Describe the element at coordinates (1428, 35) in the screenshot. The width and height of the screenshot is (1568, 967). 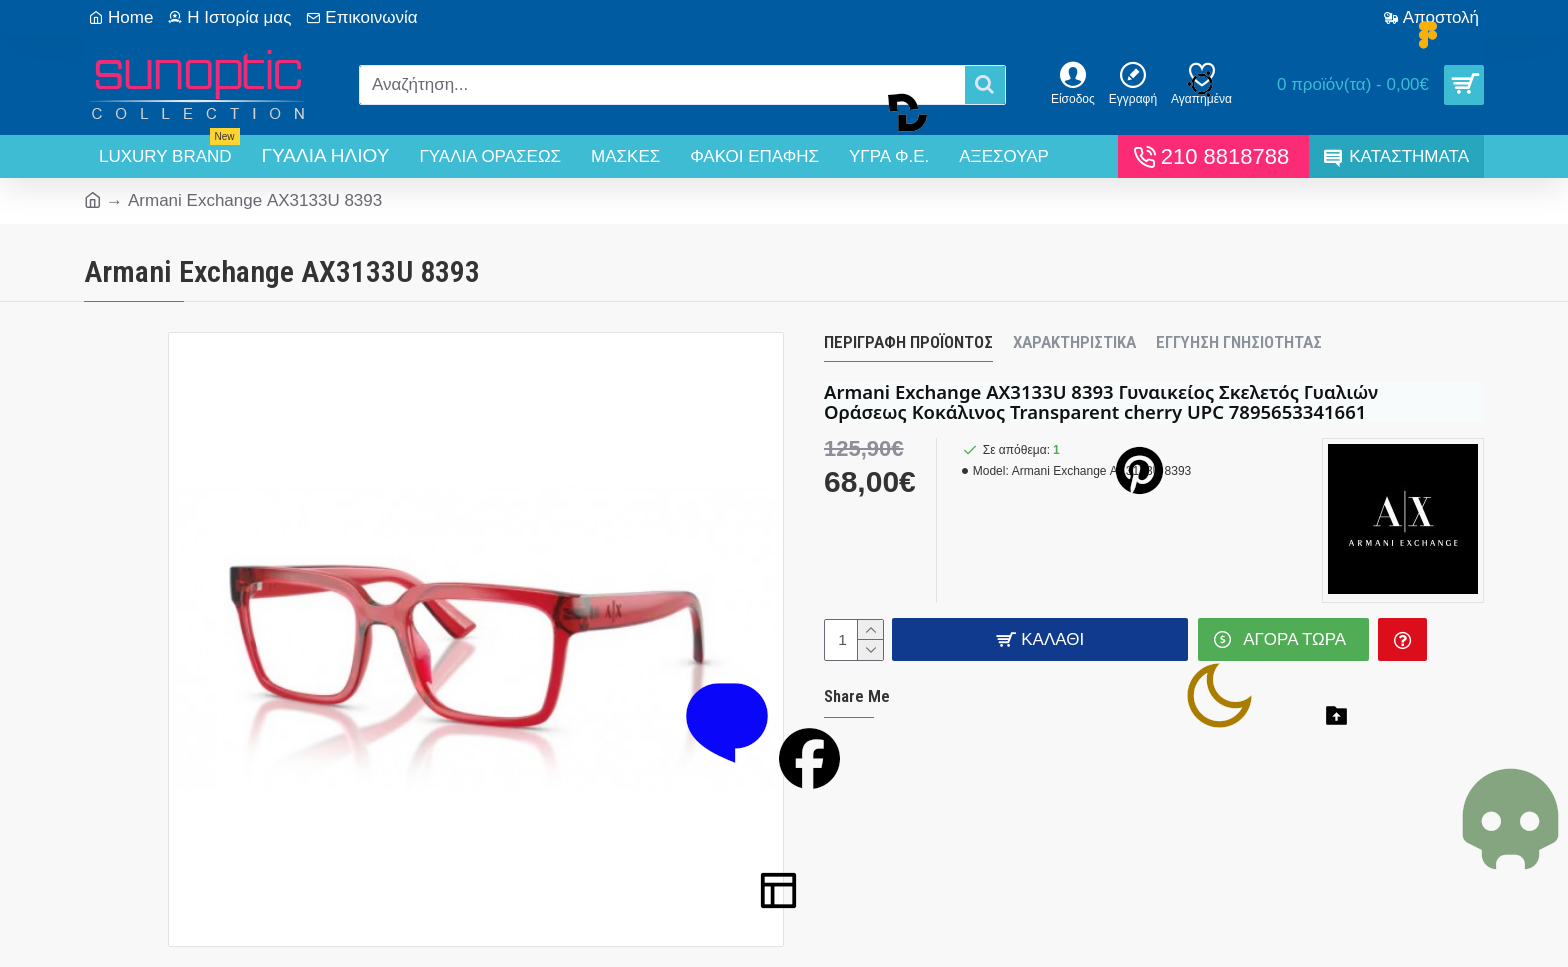
I see `open figma design app` at that location.